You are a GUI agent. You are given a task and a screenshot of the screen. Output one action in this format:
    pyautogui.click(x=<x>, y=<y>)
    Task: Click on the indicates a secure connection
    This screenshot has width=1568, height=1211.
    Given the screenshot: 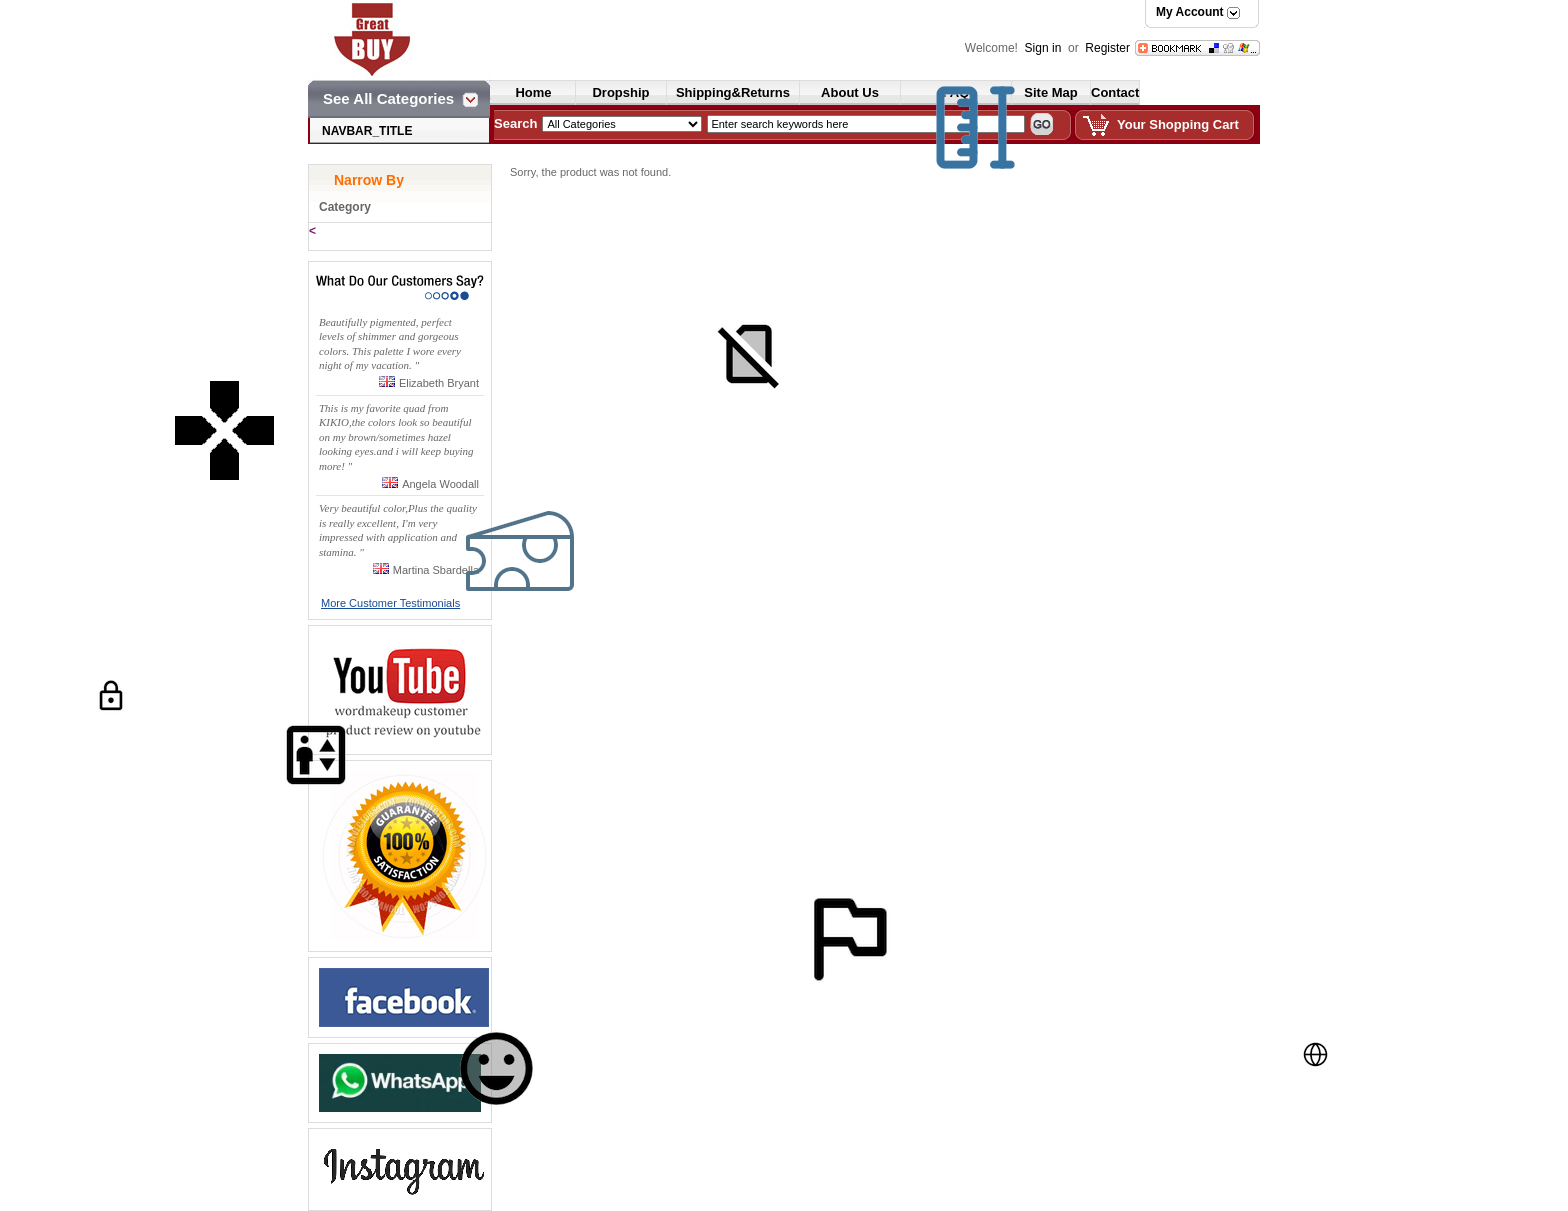 What is the action you would take?
    pyautogui.click(x=111, y=696)
    